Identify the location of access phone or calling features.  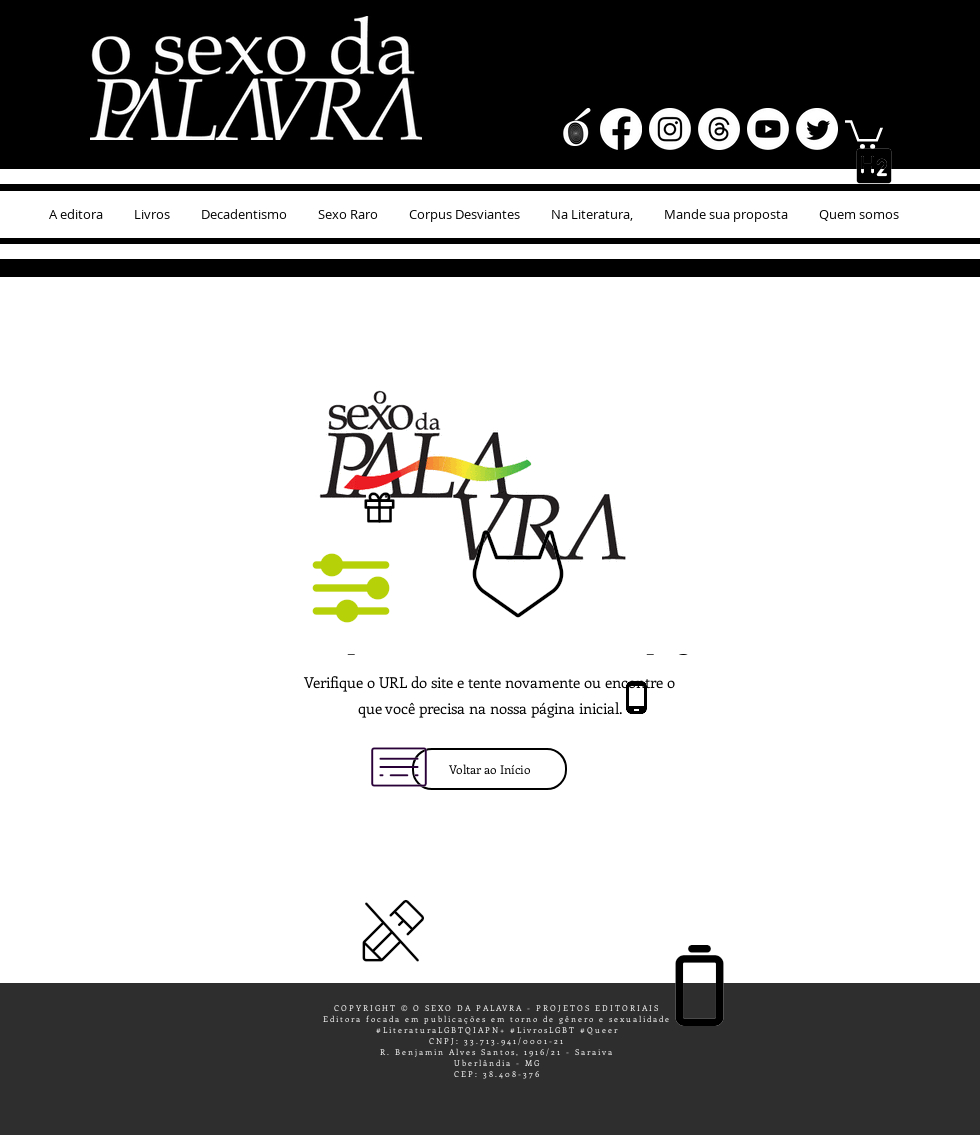
(636, 697).